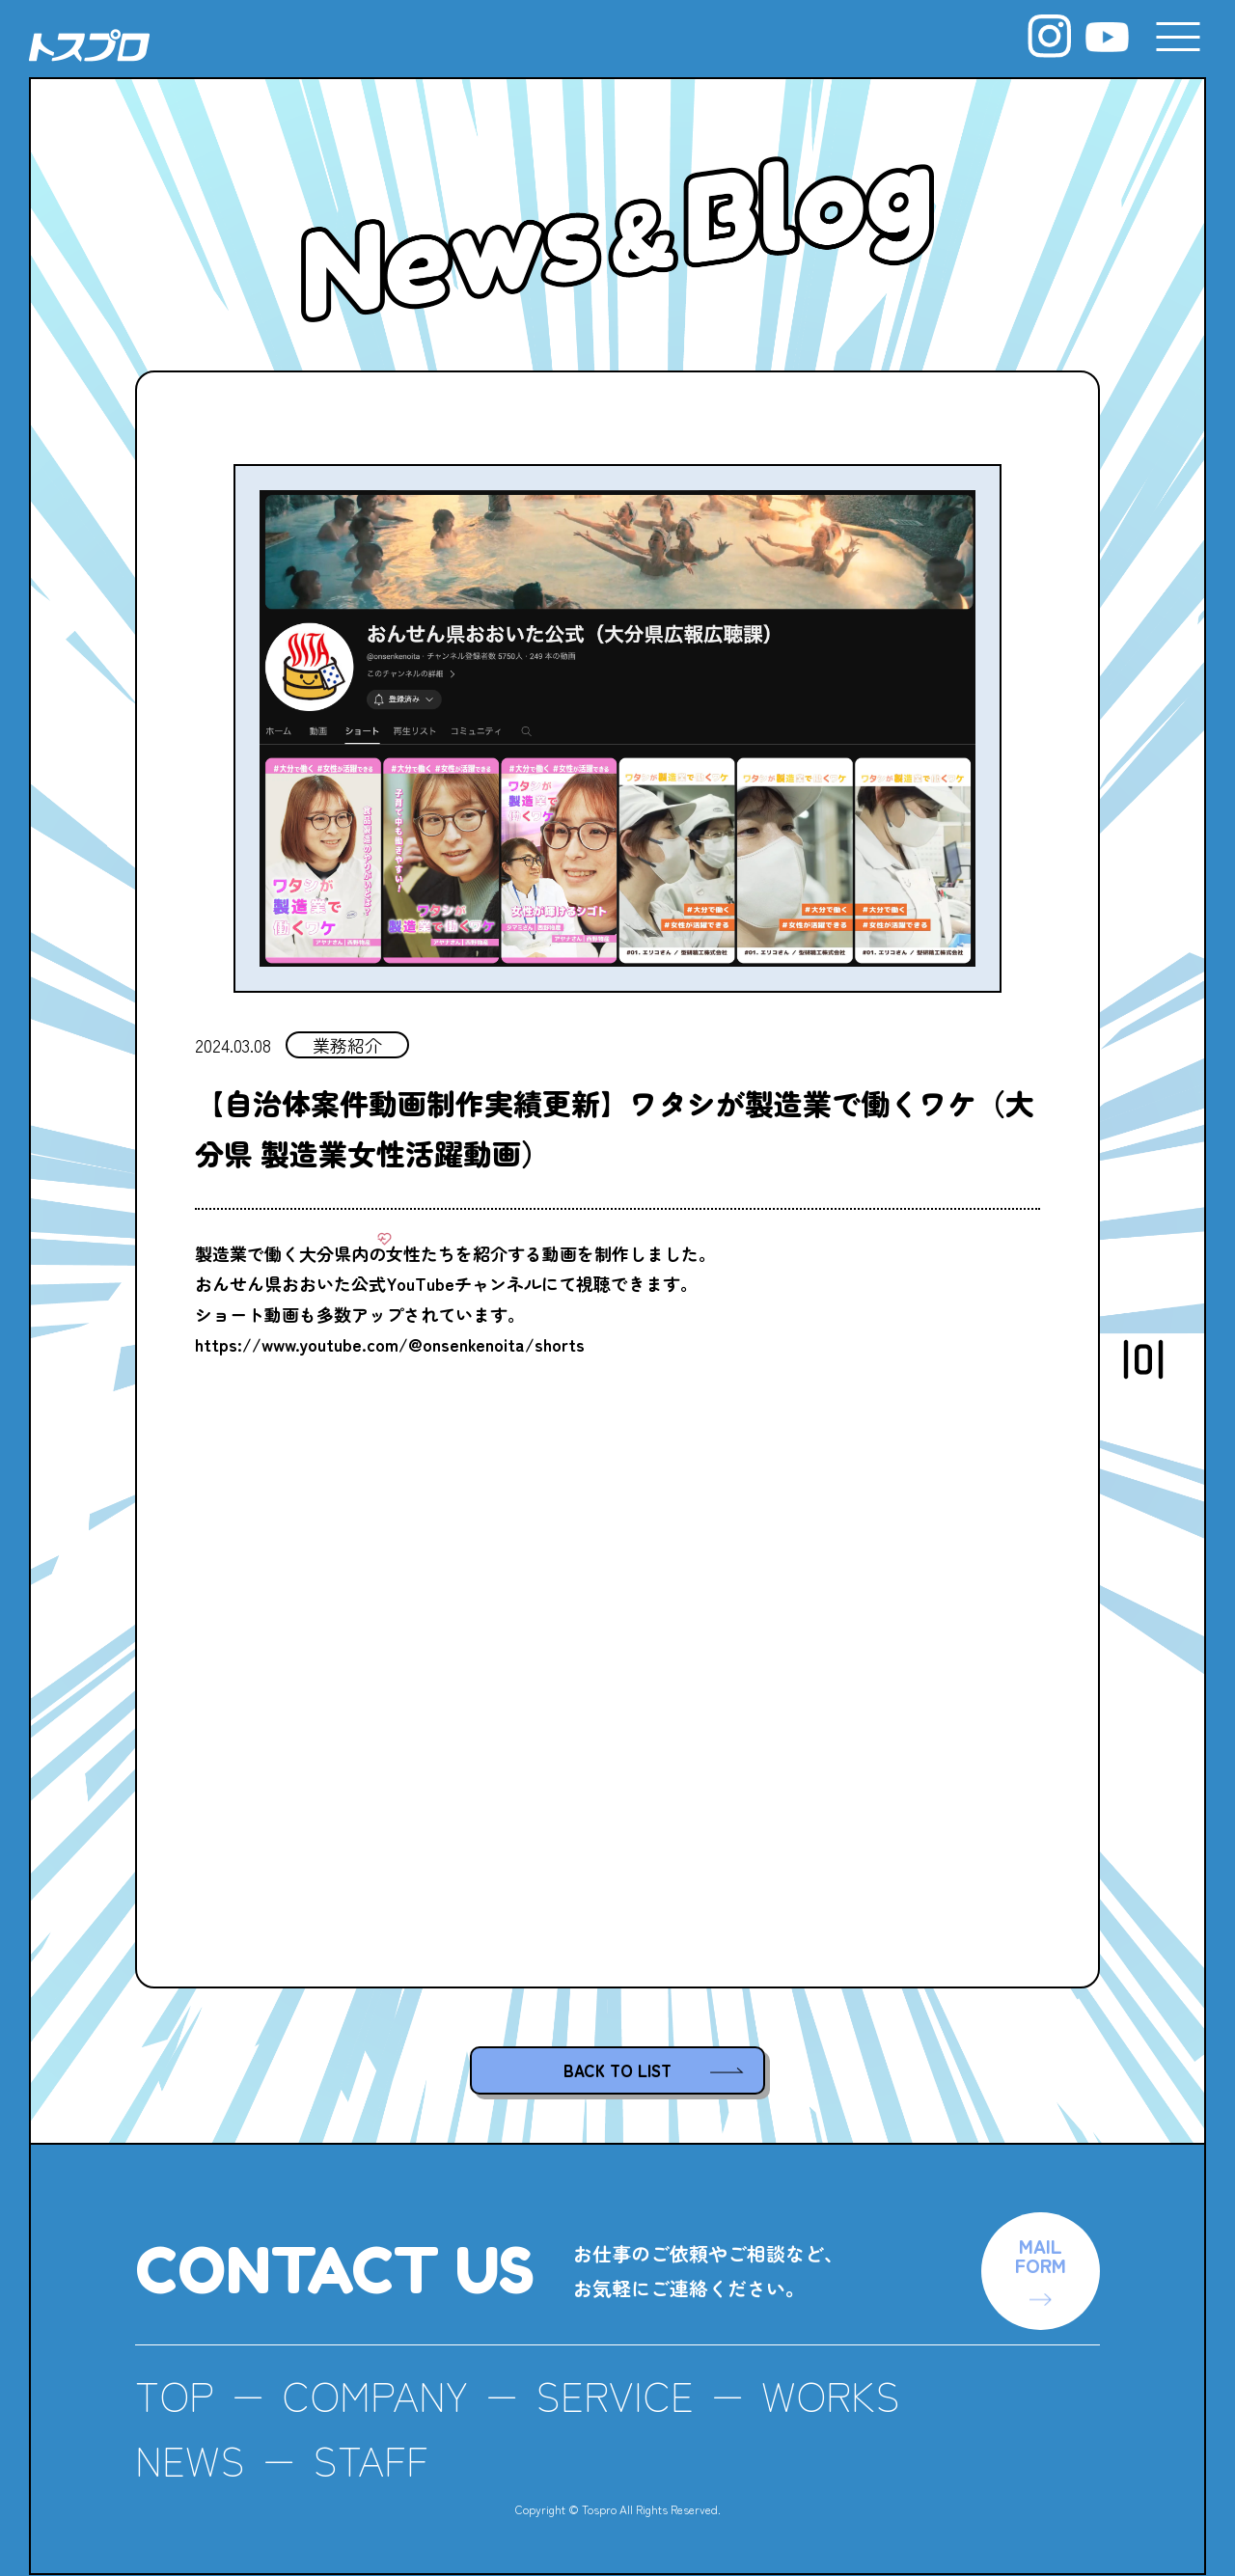 The width and height of the screenshot is (1235, 2576). Describe the element at coordinates (384, 1238) in the screenshot. I see `view health or fitness metrics` at that location.